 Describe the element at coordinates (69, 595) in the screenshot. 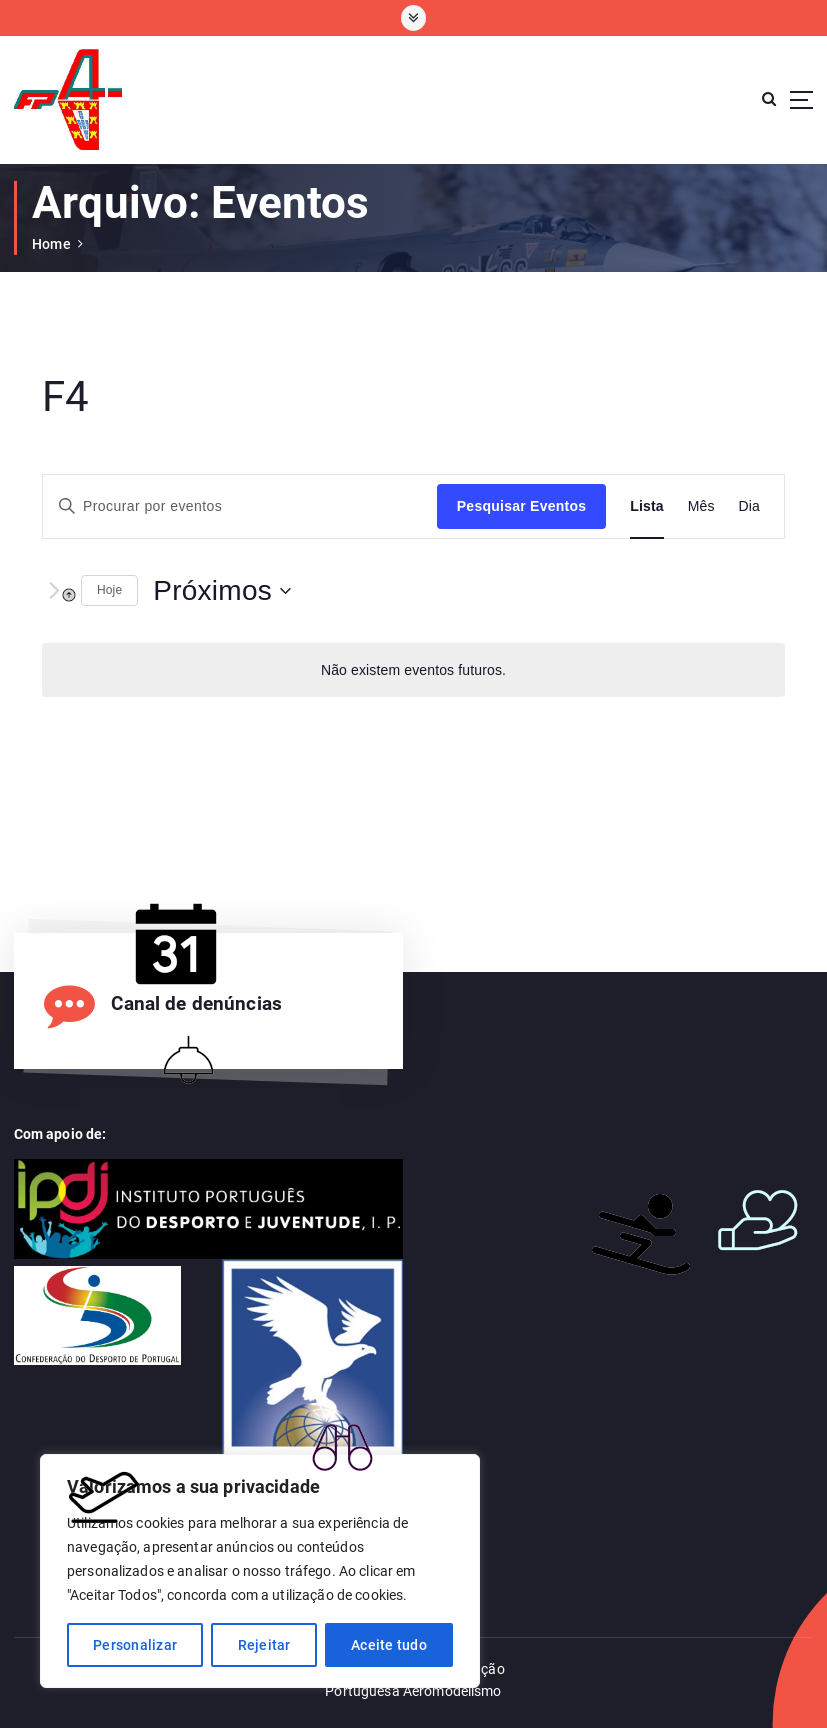

I see `scroll to top of page` at that location.